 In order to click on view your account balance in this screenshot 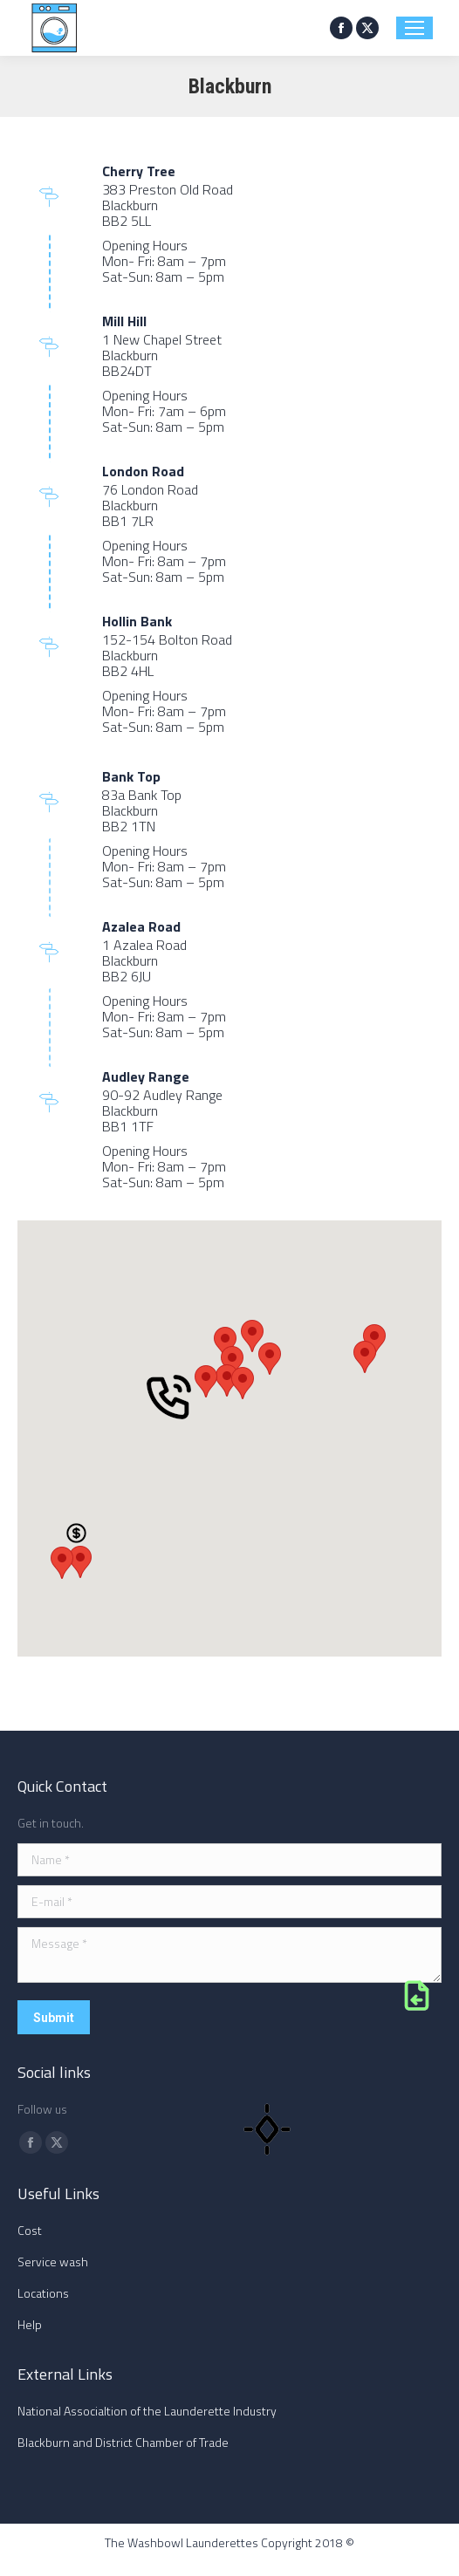, I will do `click(76, 1533)`.